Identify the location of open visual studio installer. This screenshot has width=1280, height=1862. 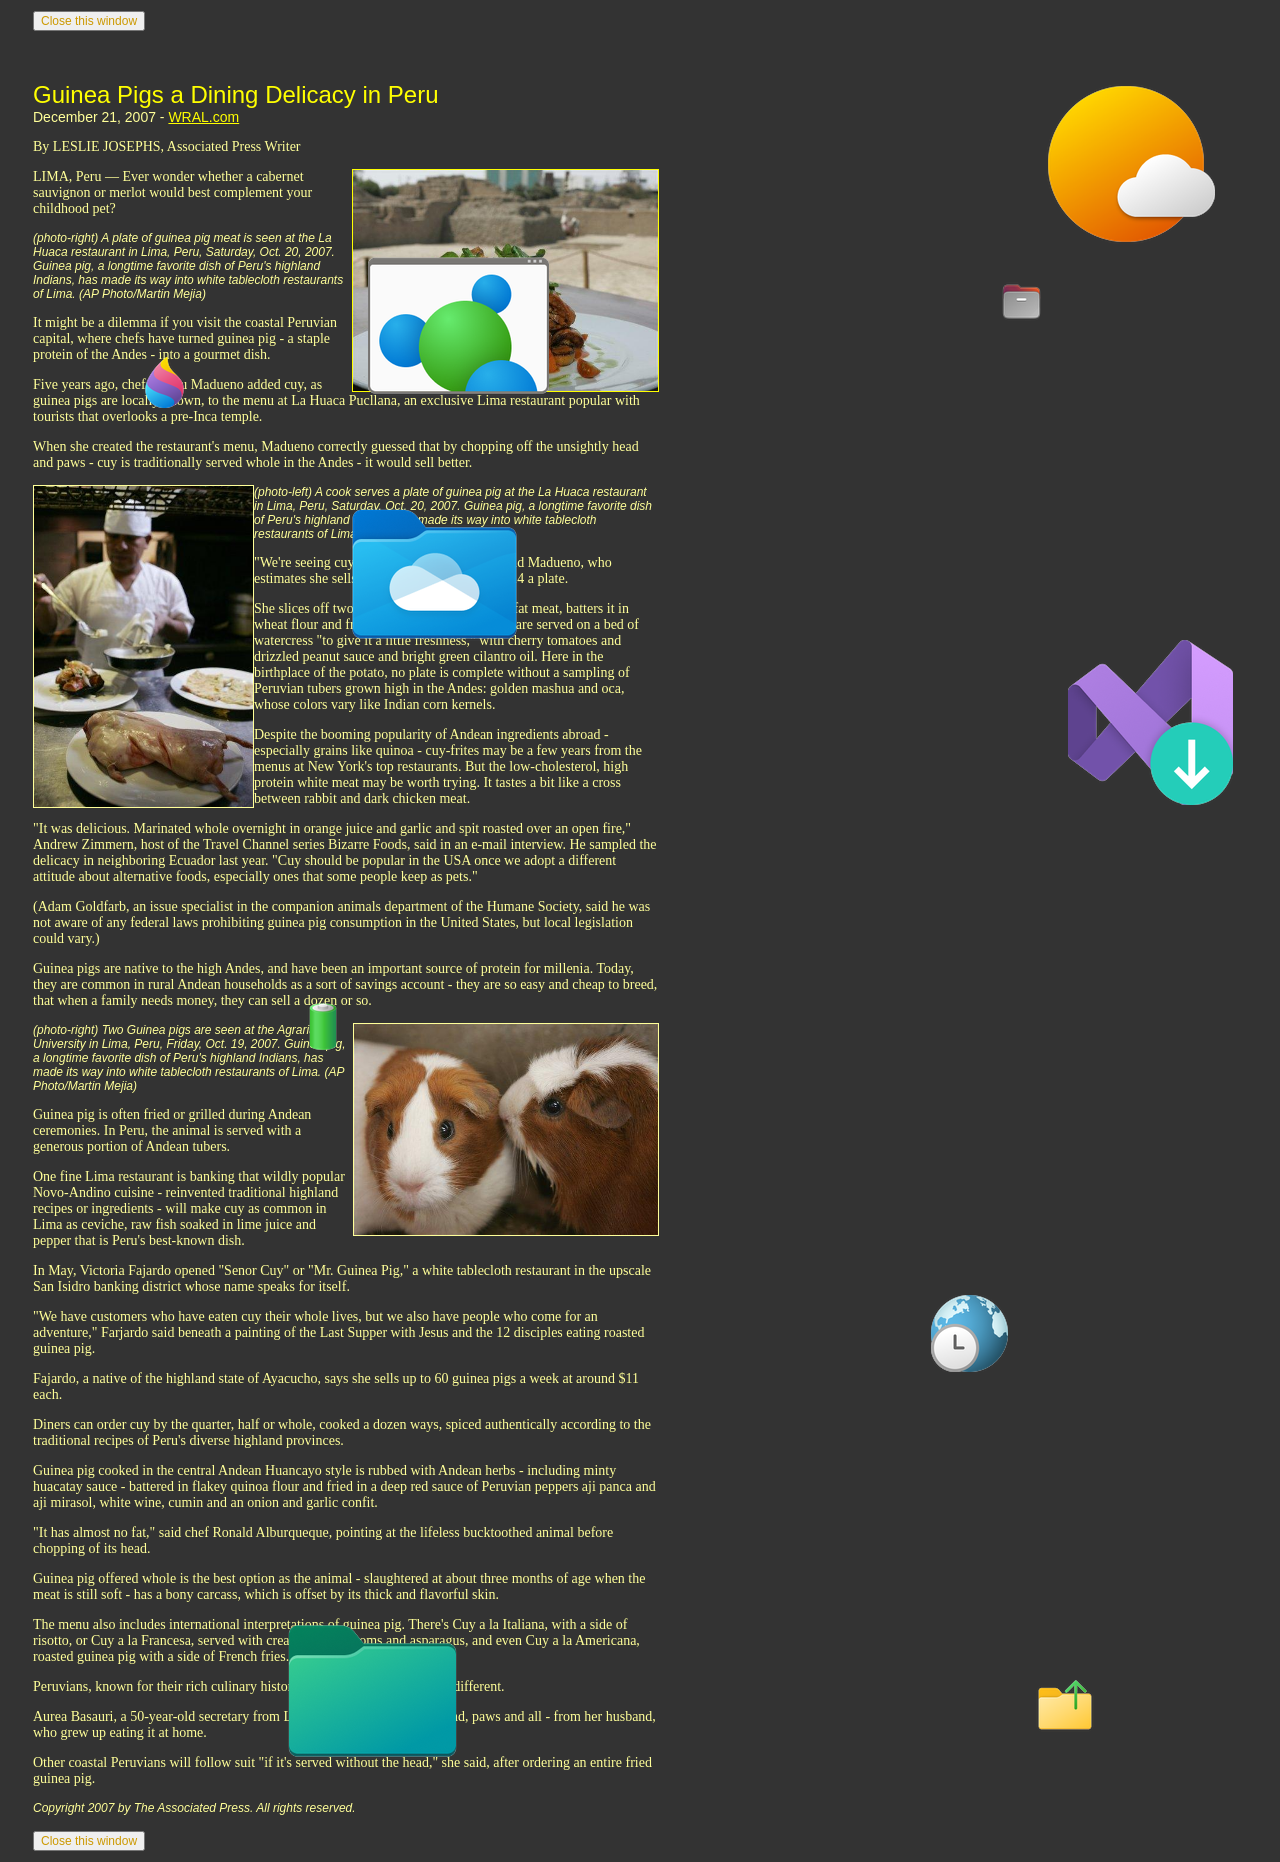
(1150, 722).